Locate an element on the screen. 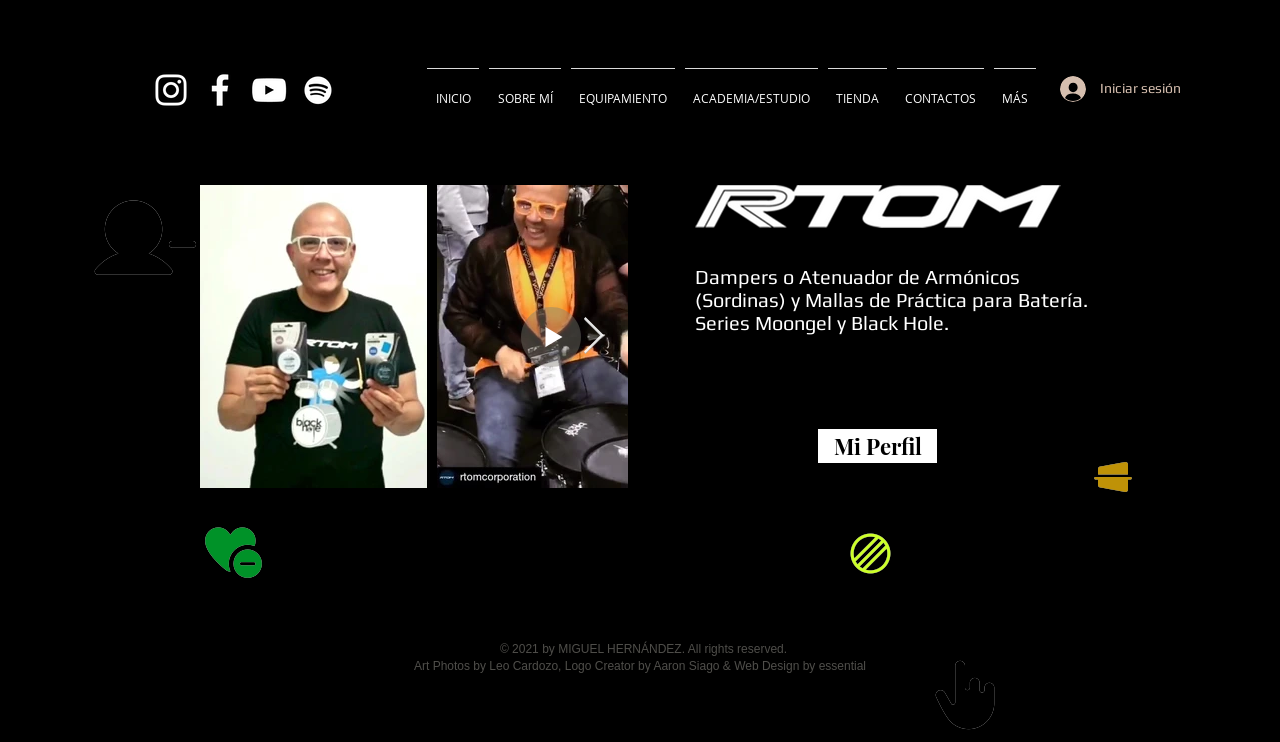 Image resolution: width=1280 pixels, height=742 pixels. indicates restricted or prohibited action is located at coordinates (870, 553).